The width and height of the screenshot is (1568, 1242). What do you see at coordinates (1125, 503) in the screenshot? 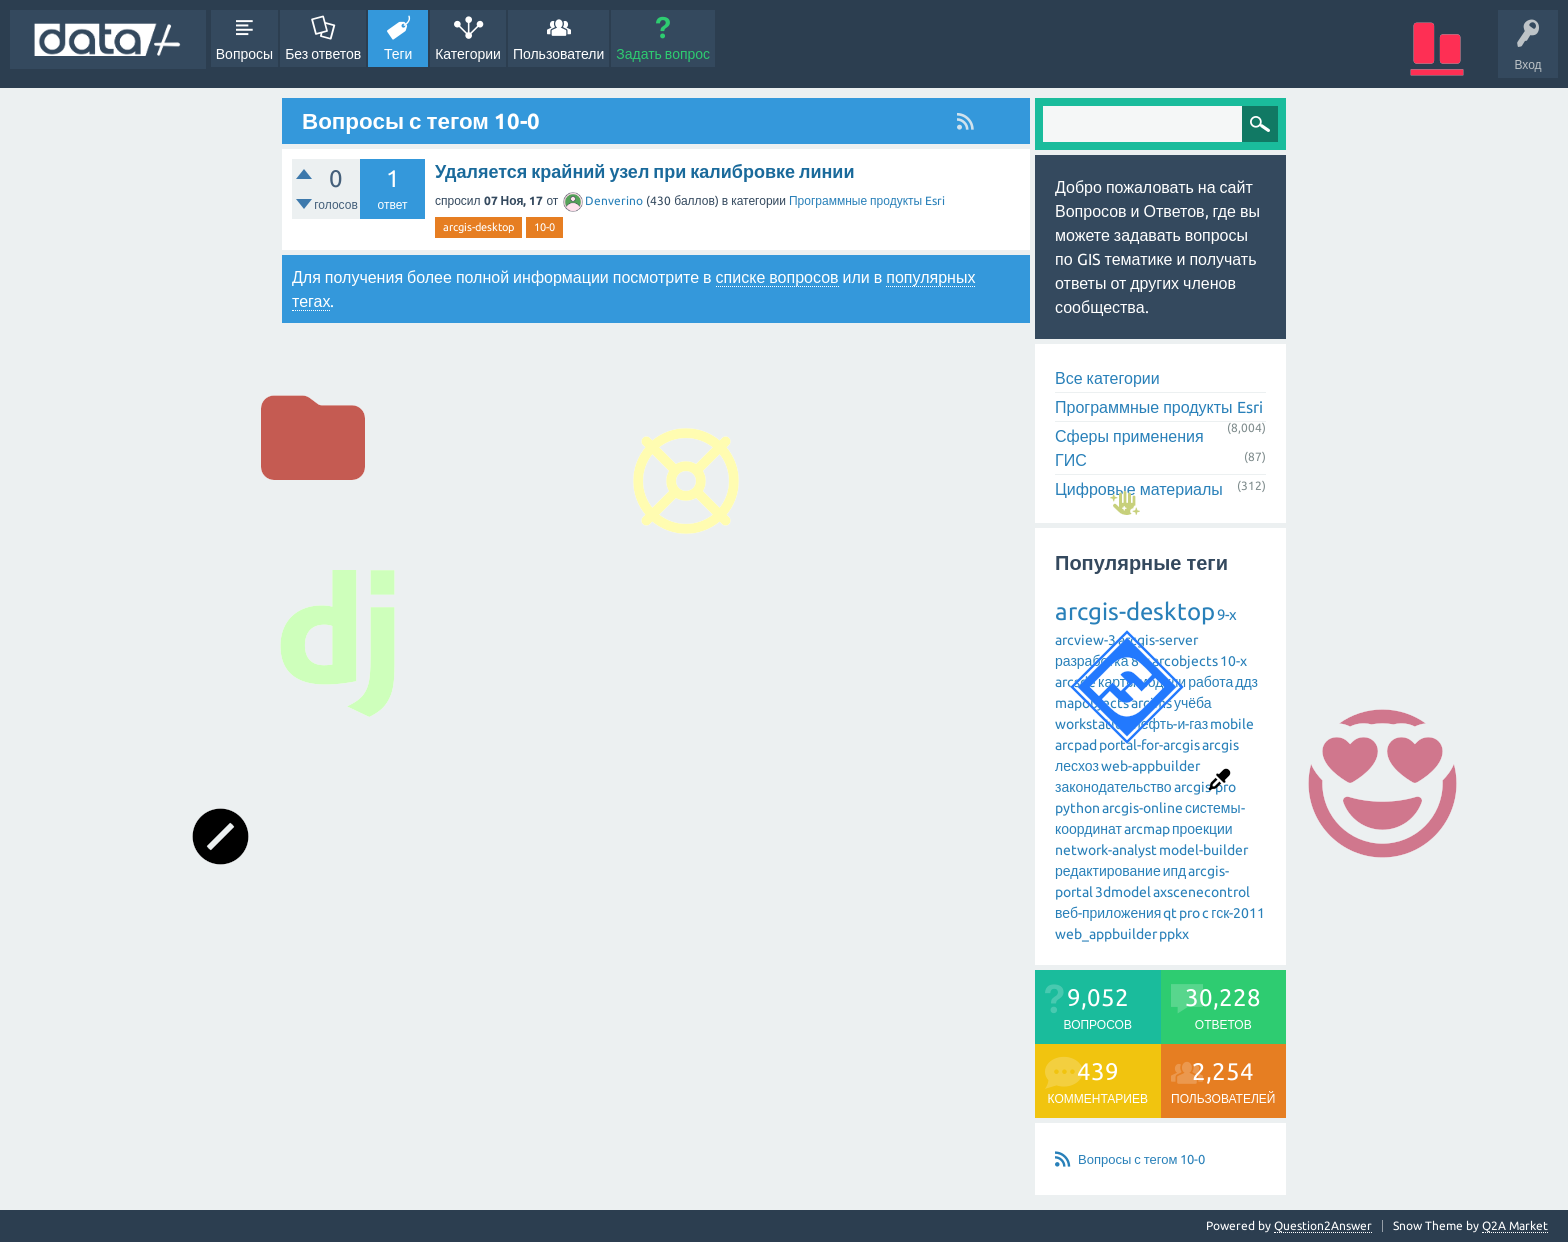
I see `hand sanitizer or hand washing reminder` at bounding box center [1125, 503].